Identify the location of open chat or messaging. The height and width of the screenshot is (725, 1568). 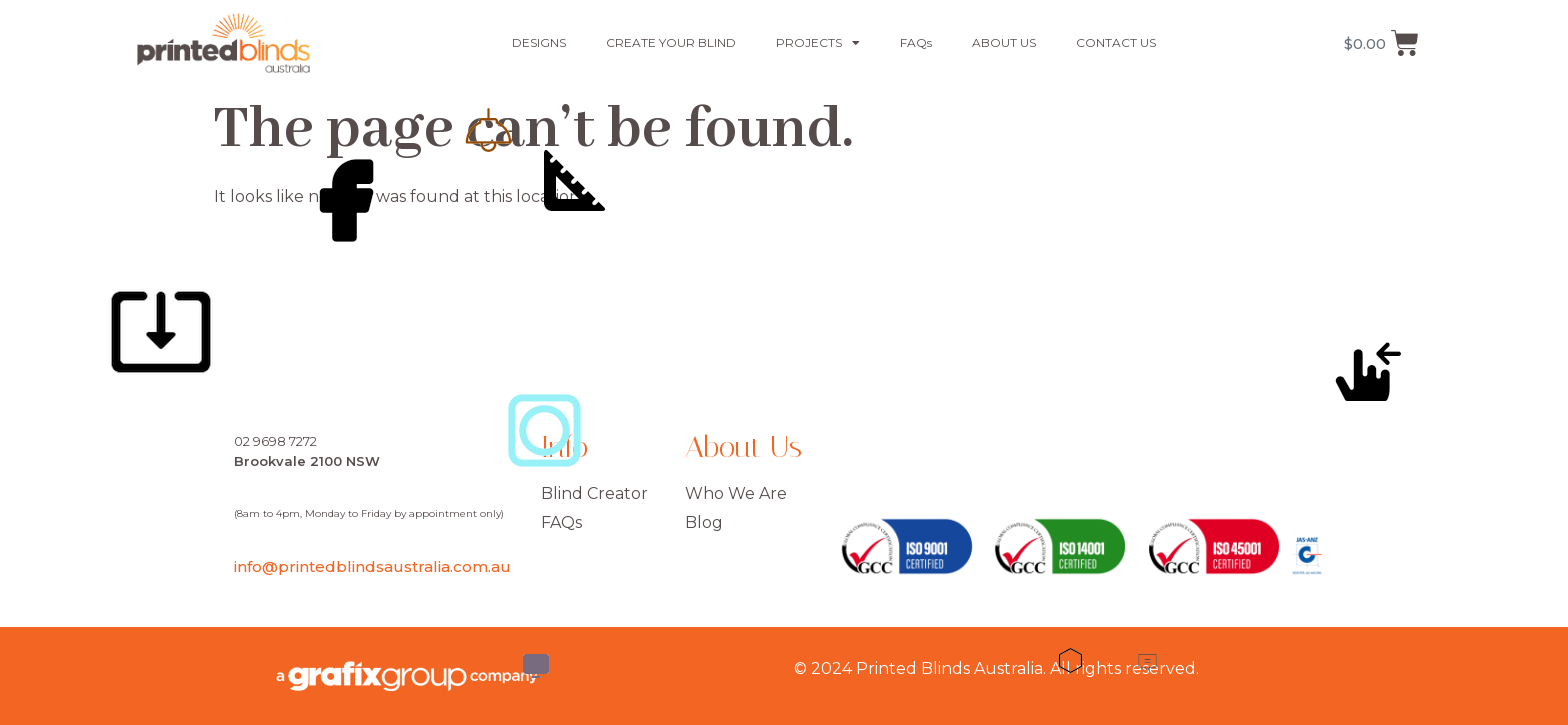
(1147, 661).